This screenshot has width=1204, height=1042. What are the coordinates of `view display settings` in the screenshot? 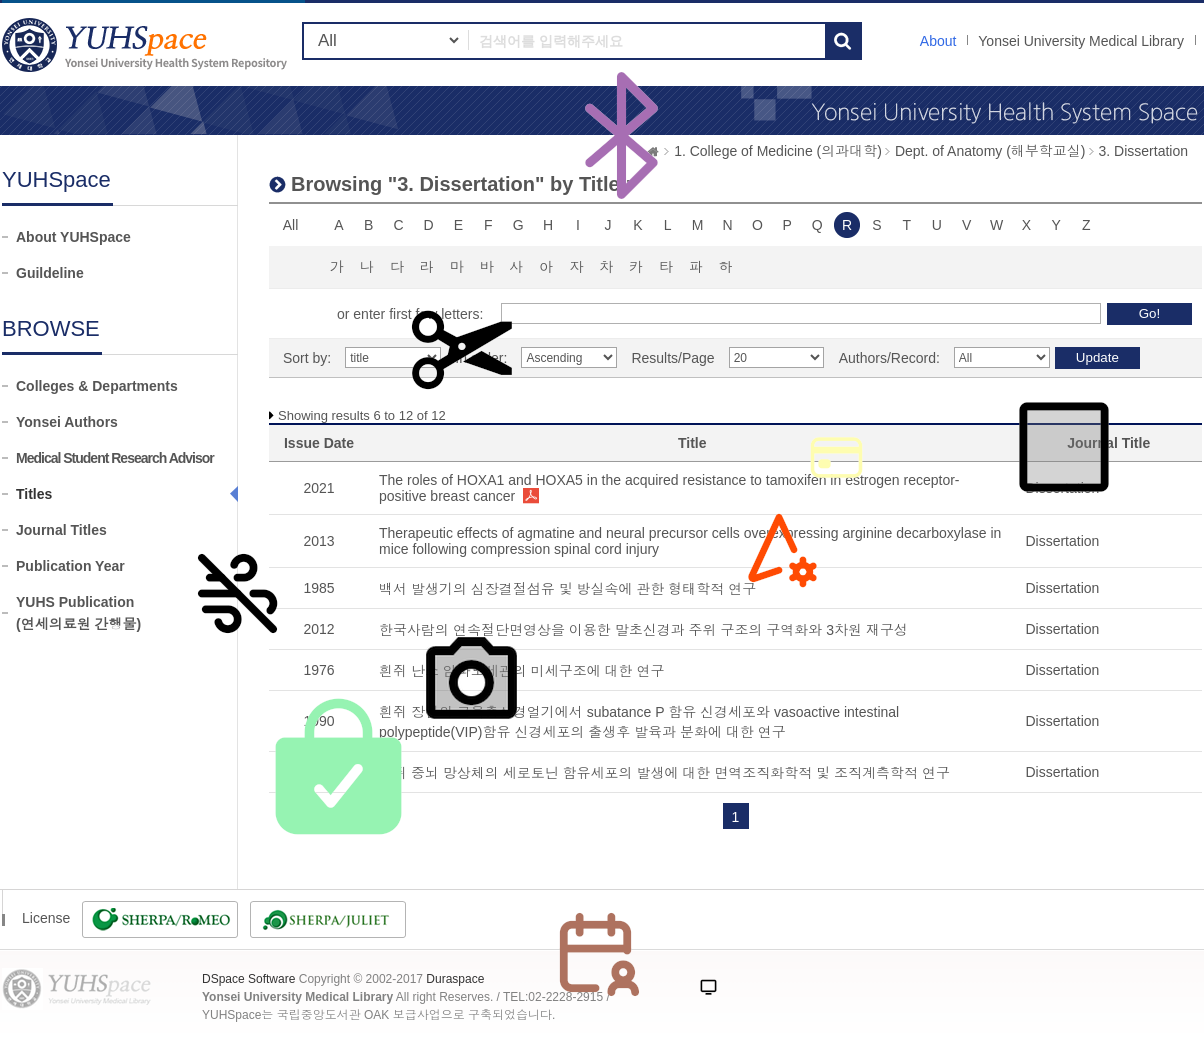 It's located at (708, 986).